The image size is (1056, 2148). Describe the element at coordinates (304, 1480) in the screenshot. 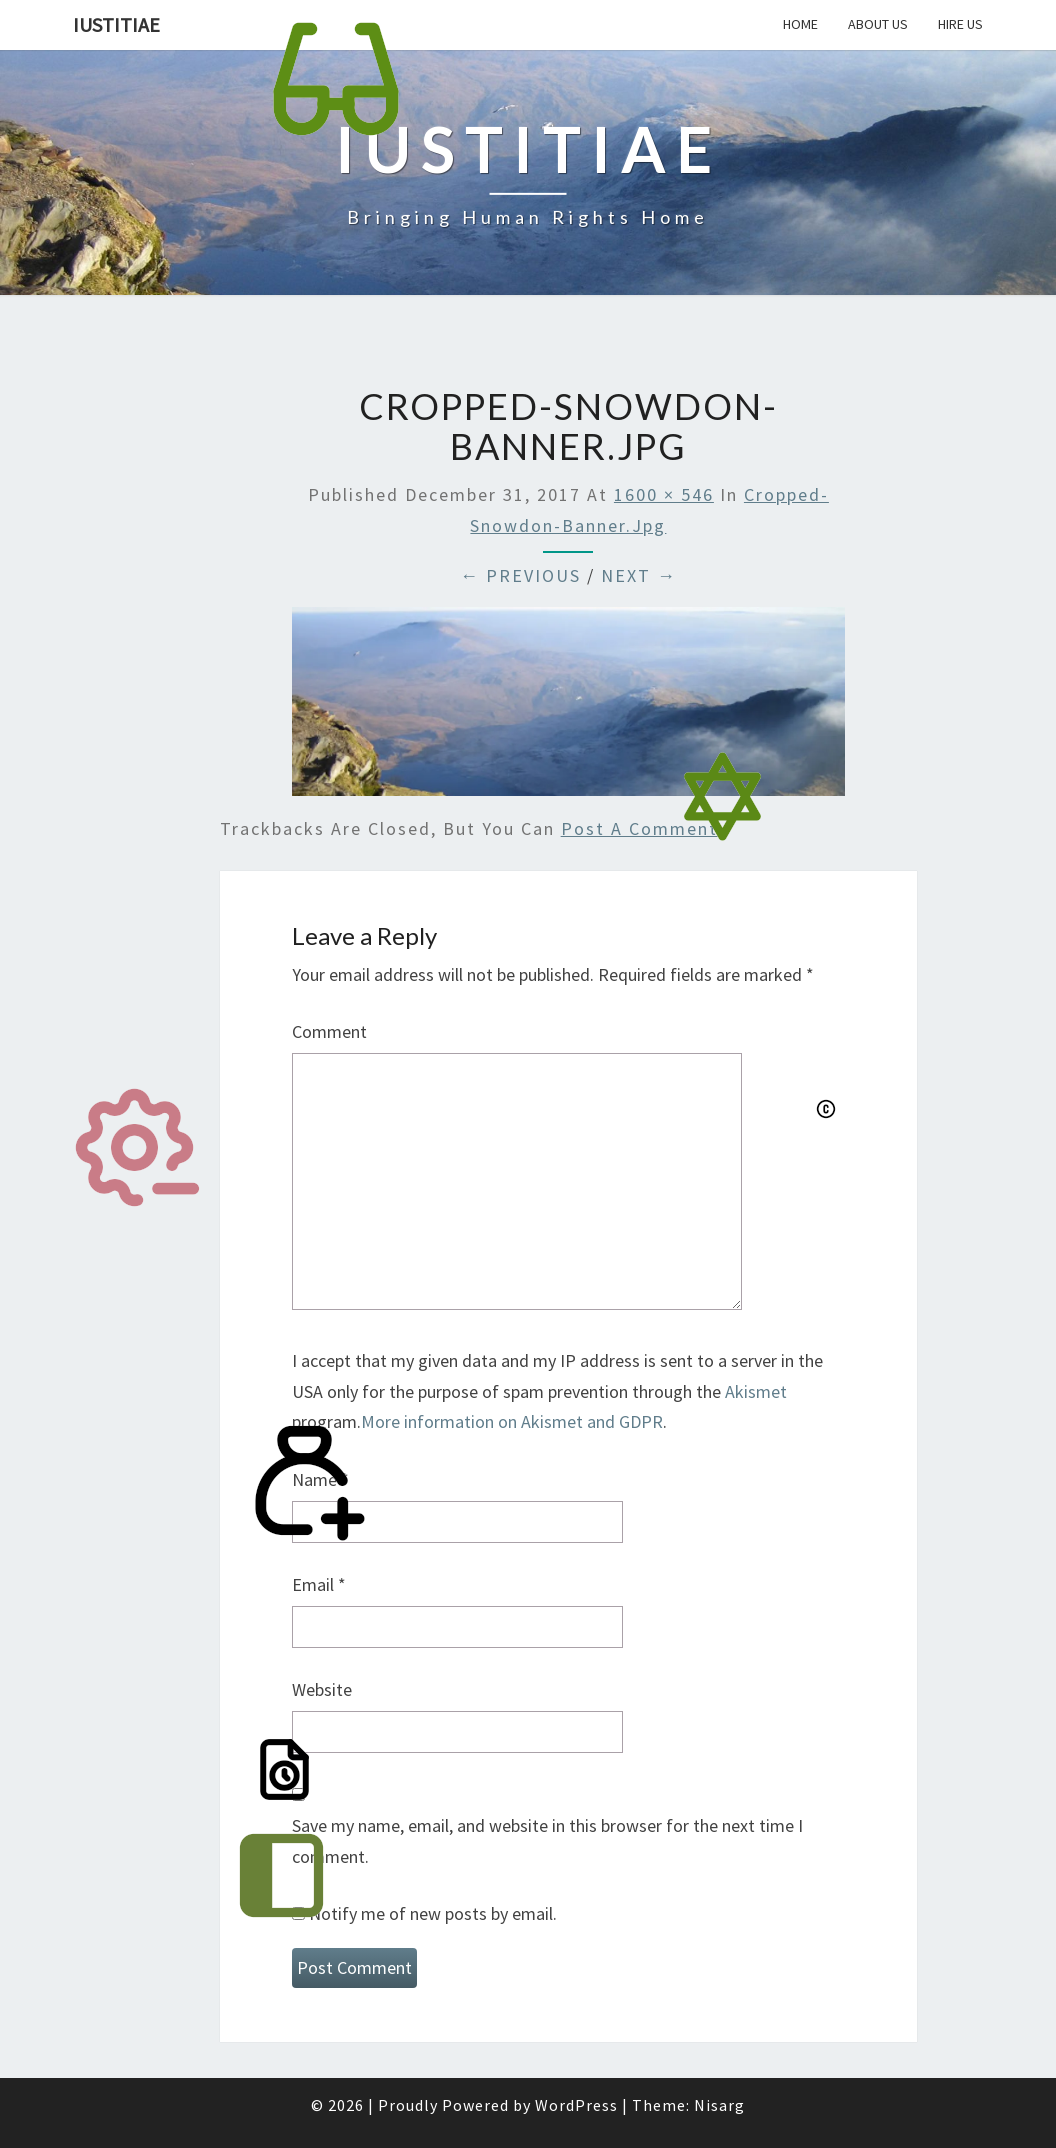

I see `add funds to your balance` at that location.